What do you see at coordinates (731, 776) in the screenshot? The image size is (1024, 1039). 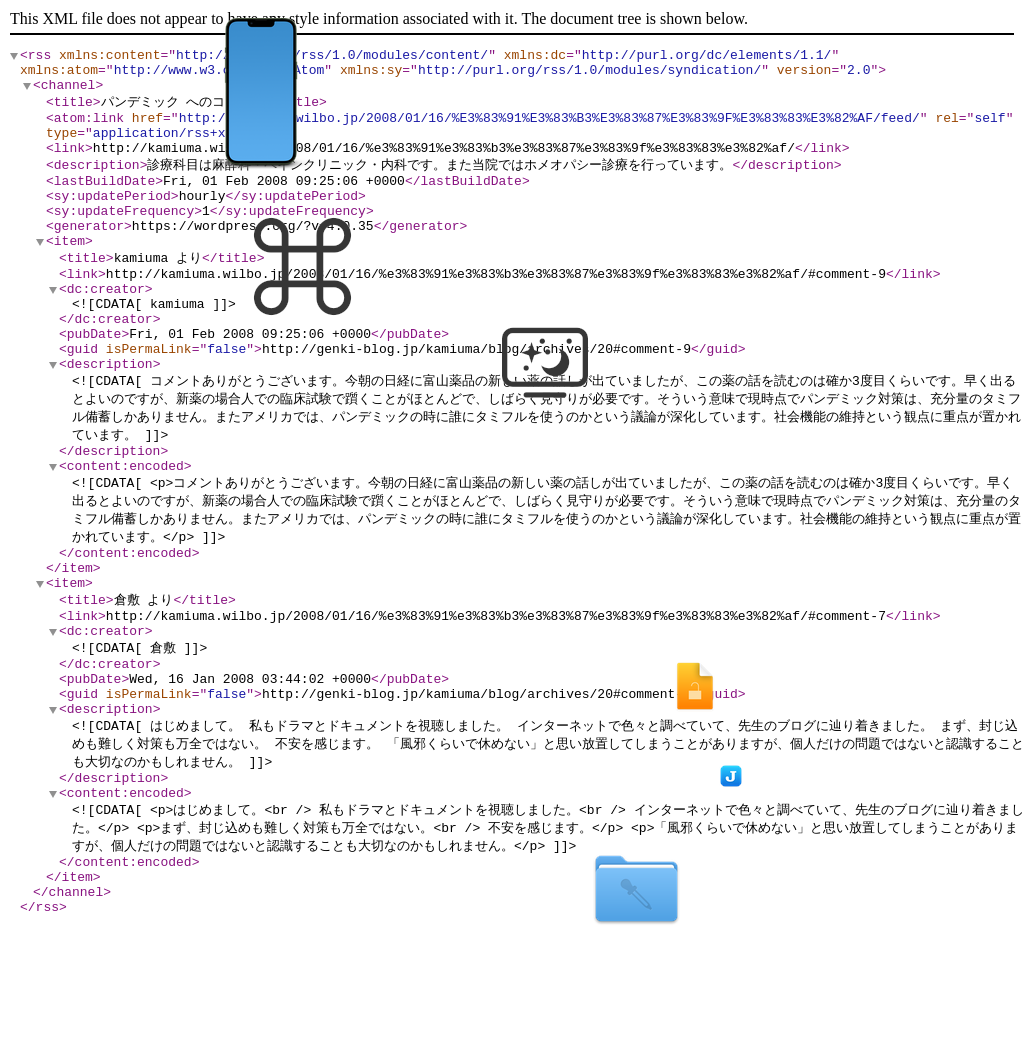 I see `open Joplin note-taking app` at bounding box center [731, 776].